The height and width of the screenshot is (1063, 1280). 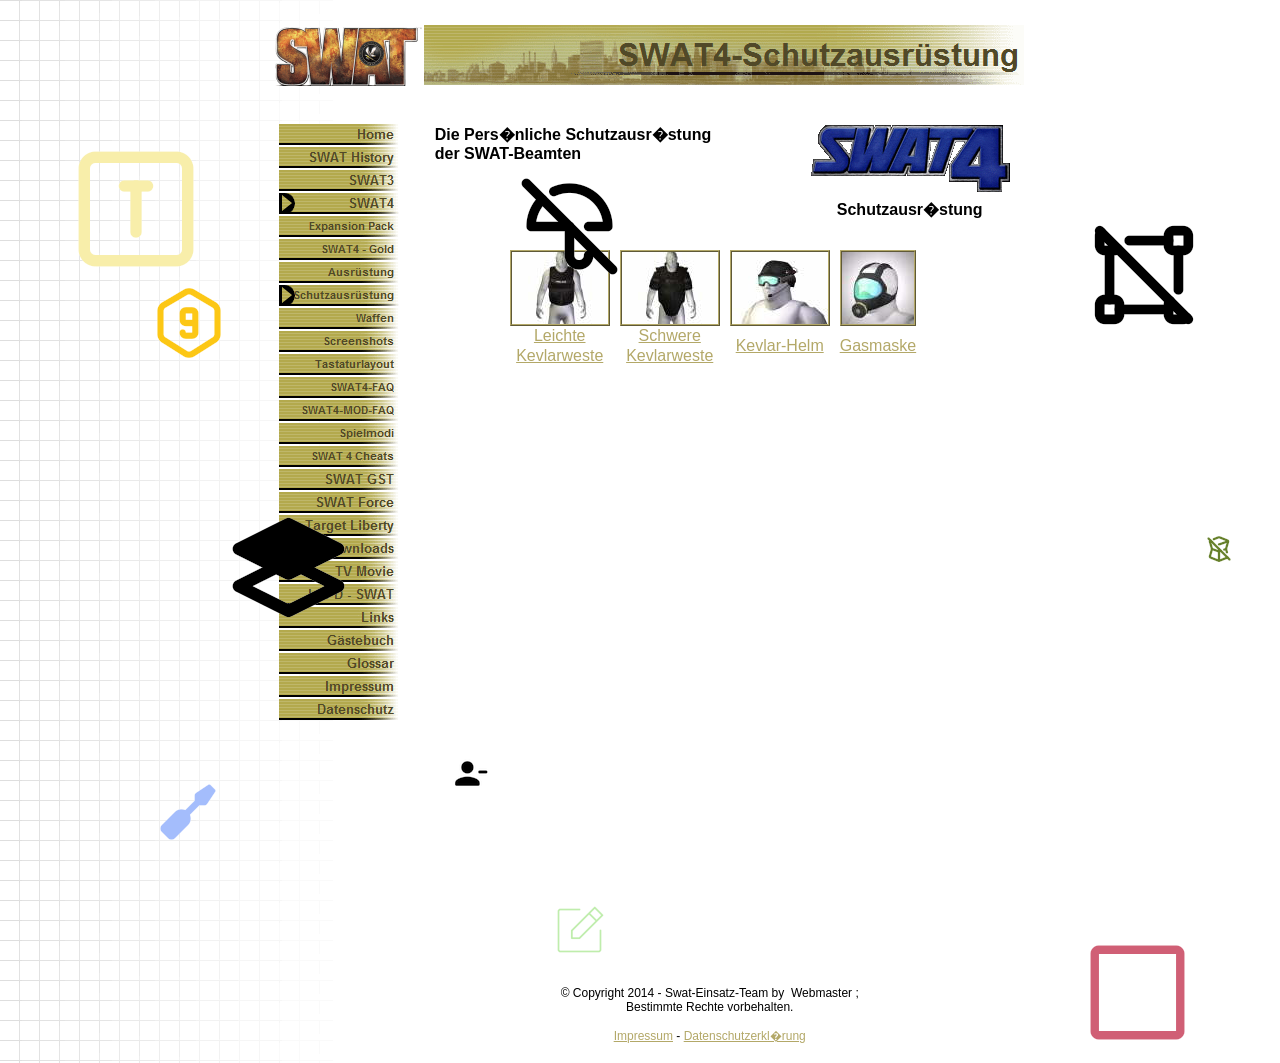 I want to click on access settings or configuration options, so click(x=188, y=812).